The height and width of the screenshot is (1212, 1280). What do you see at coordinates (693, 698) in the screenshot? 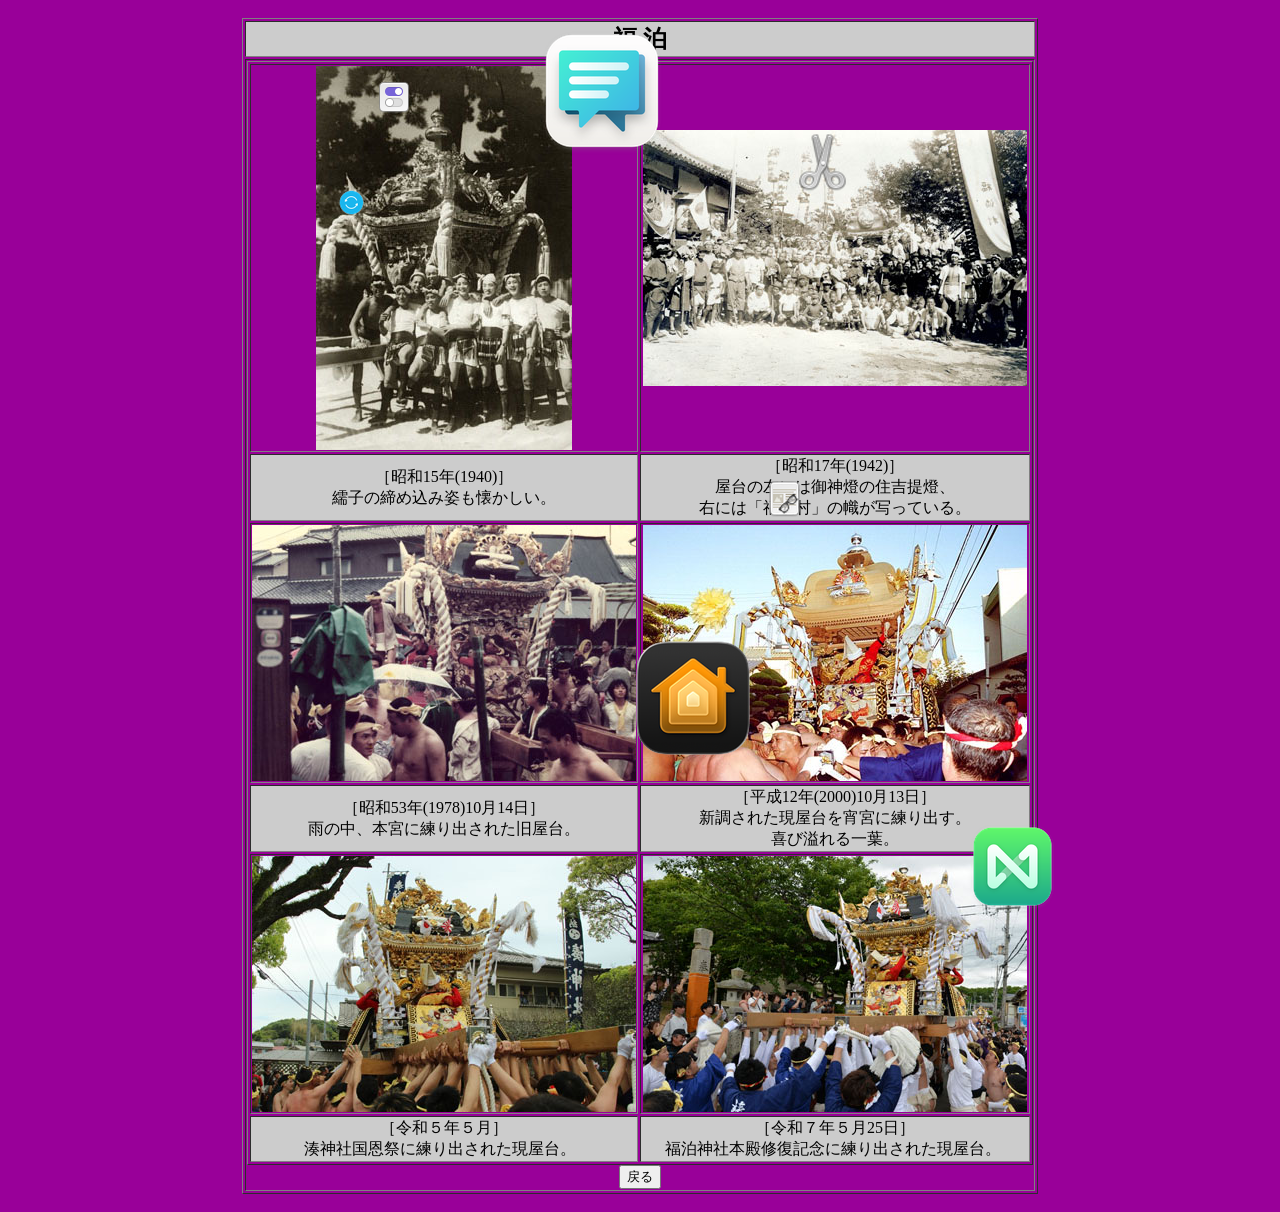
I see `open the home app` at bounding box center [693, 698].